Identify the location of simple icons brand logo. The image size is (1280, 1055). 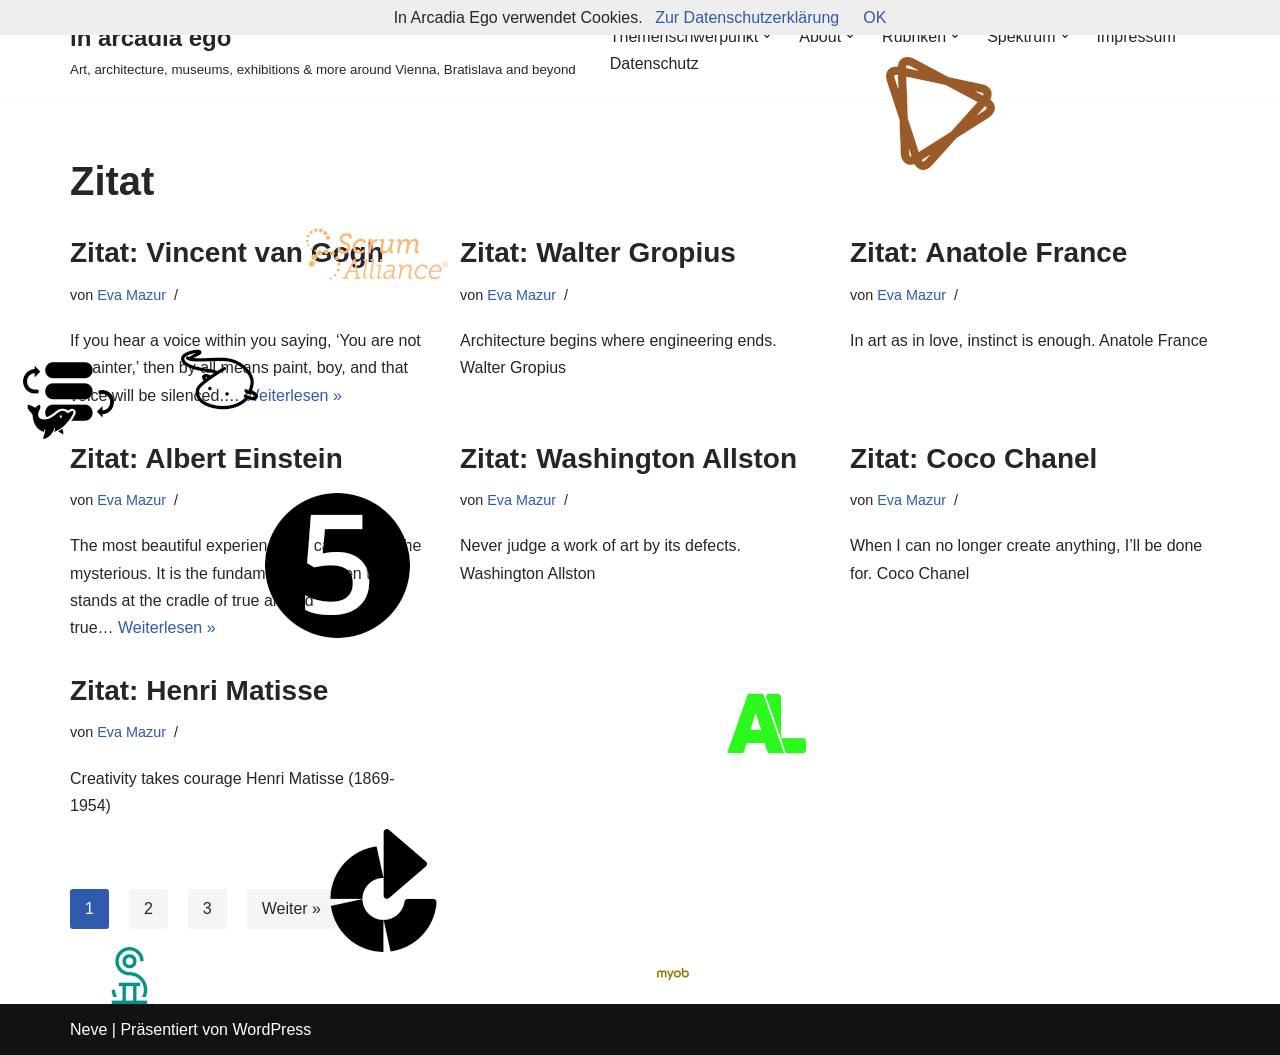
(129, 975).